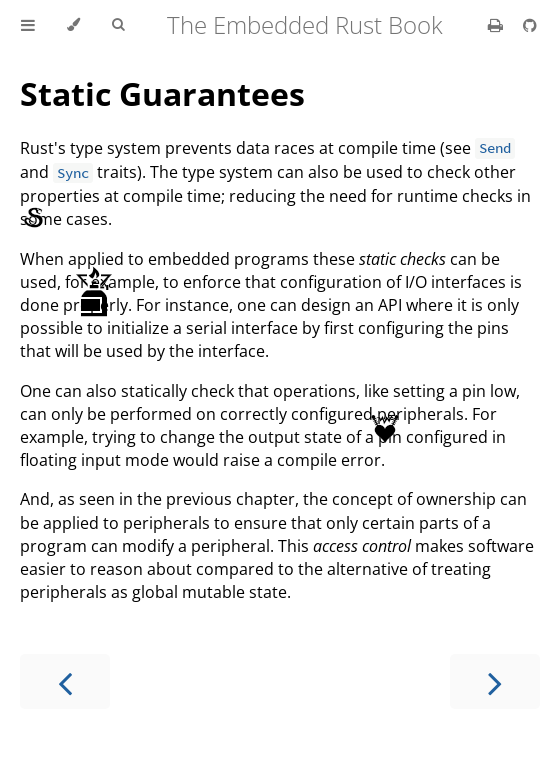  What do you see at coordinates (33, 217) in the screenshot?
I see `play snake game` at bounding box center [33, 217].